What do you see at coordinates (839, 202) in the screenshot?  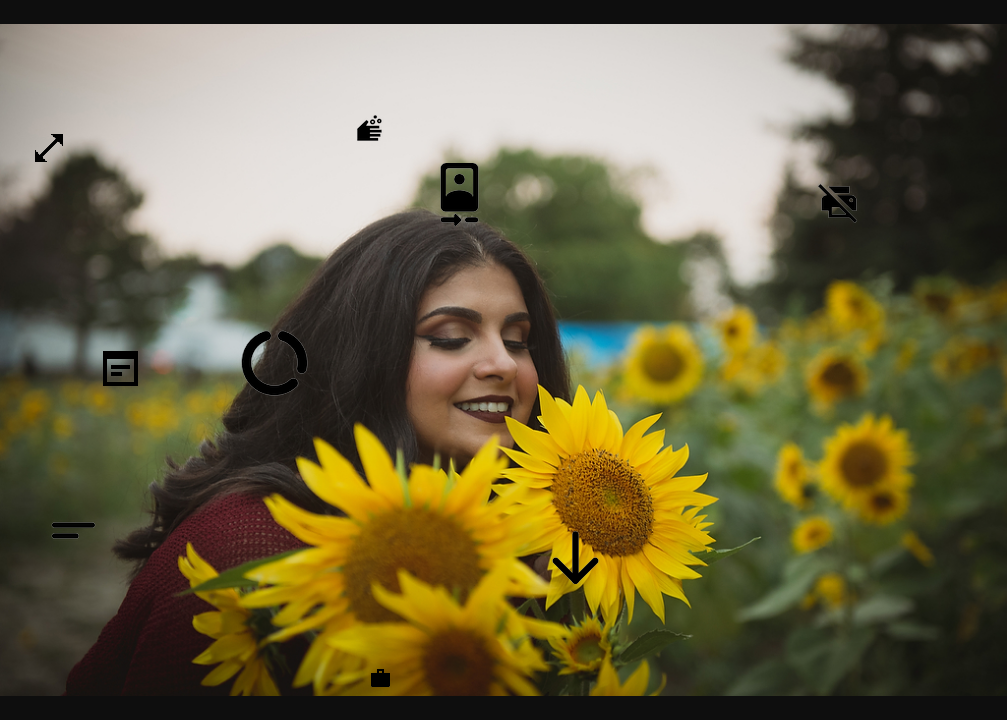 I see `printing is unavailable or disabled` at bounding box center [839, 202].